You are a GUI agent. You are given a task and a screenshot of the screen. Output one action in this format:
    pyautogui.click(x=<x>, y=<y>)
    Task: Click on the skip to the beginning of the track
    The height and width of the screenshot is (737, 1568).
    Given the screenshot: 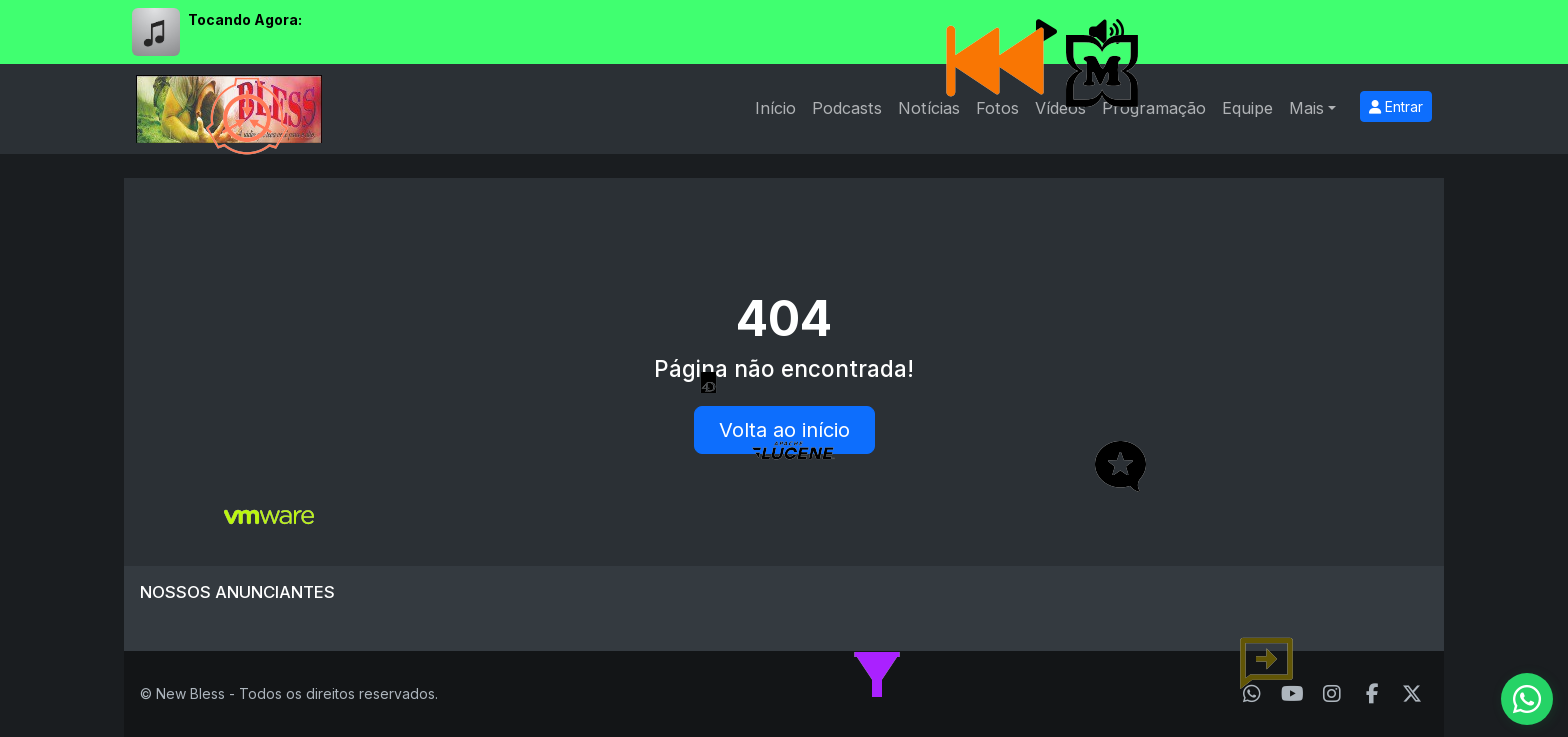 What is the action you would take?
    pyautogui.click(x=995, y=61)
    